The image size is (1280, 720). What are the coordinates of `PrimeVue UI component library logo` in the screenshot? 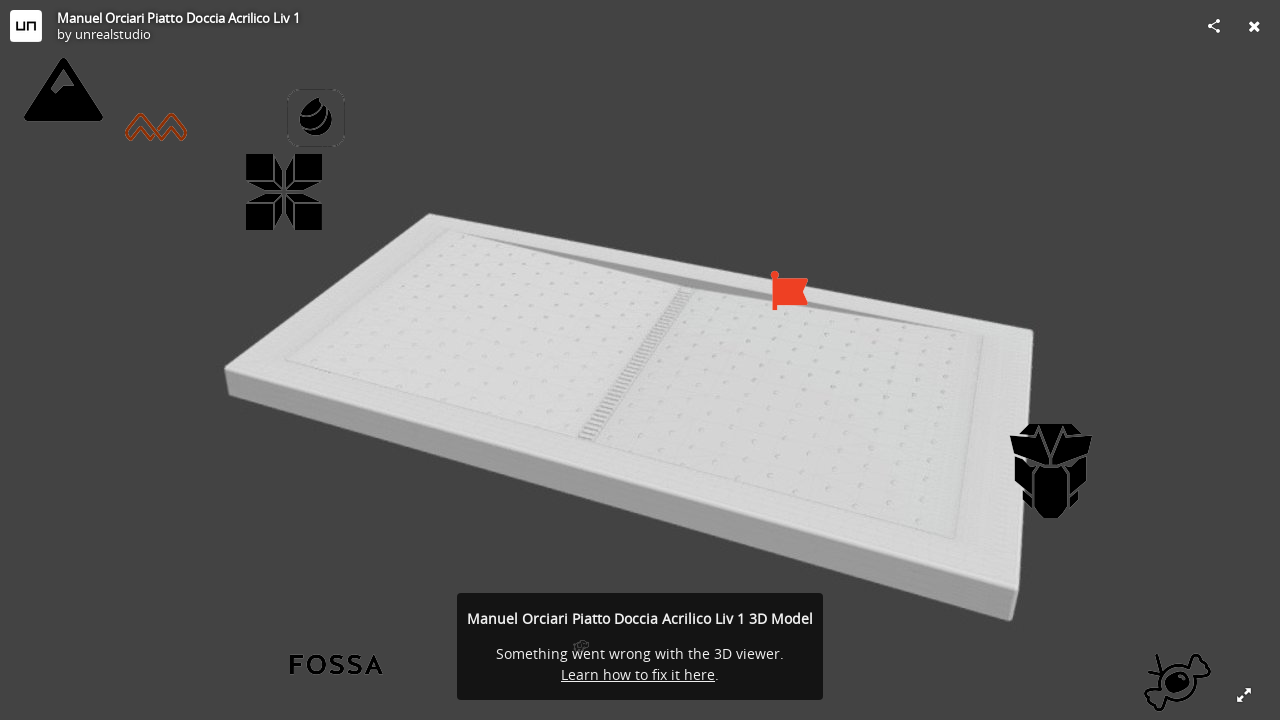 It's located at (1051, 471).